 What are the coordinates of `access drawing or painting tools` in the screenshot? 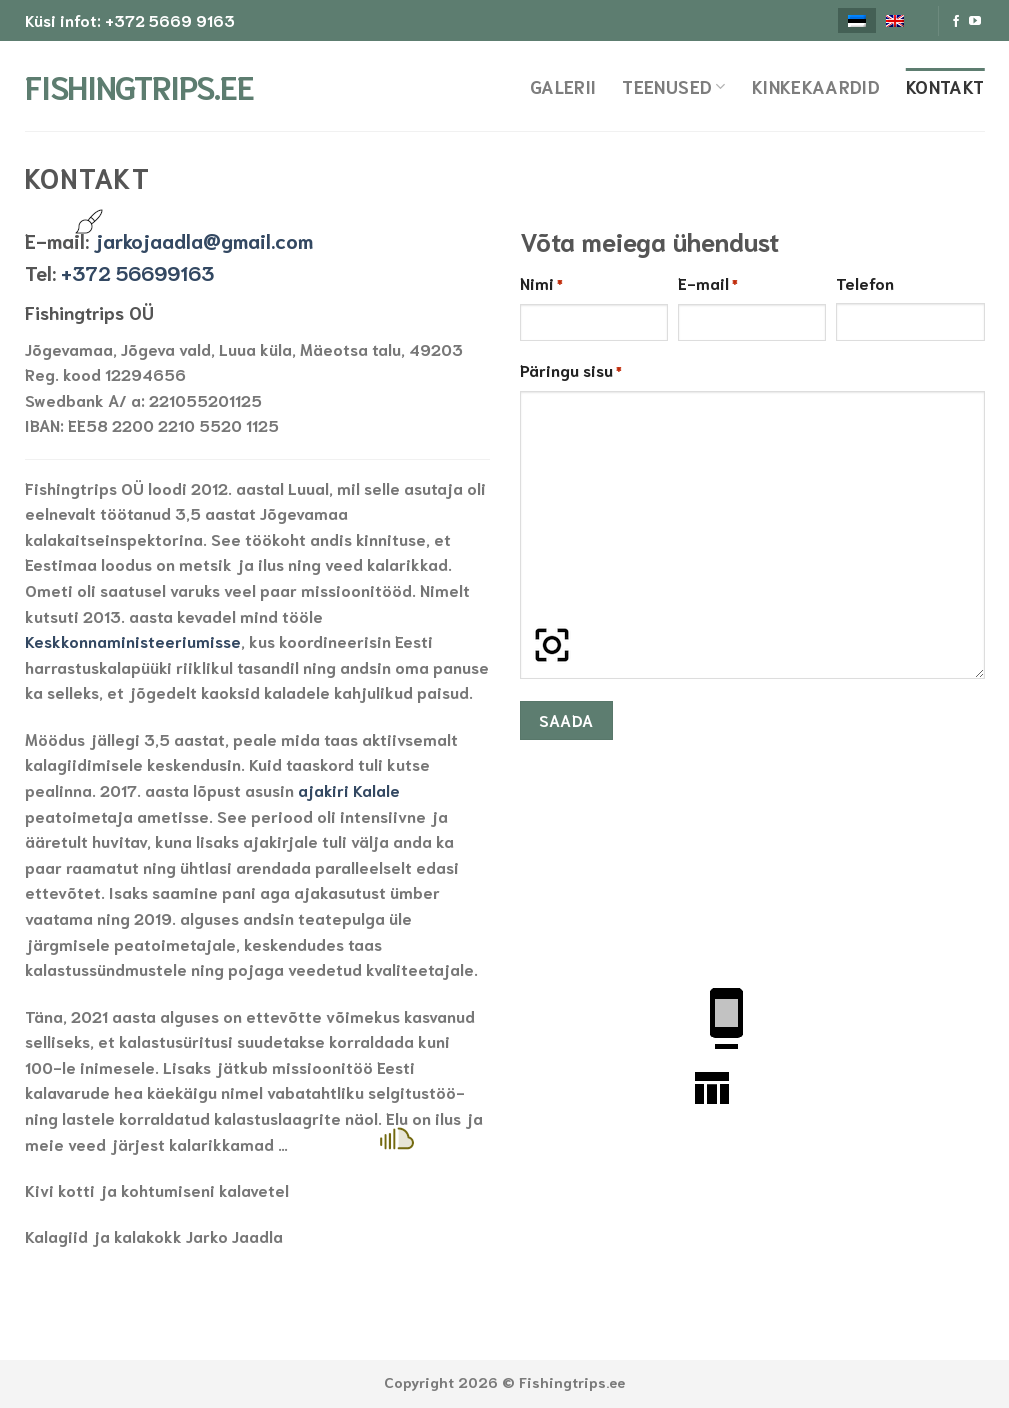 It's located at (90, 222).